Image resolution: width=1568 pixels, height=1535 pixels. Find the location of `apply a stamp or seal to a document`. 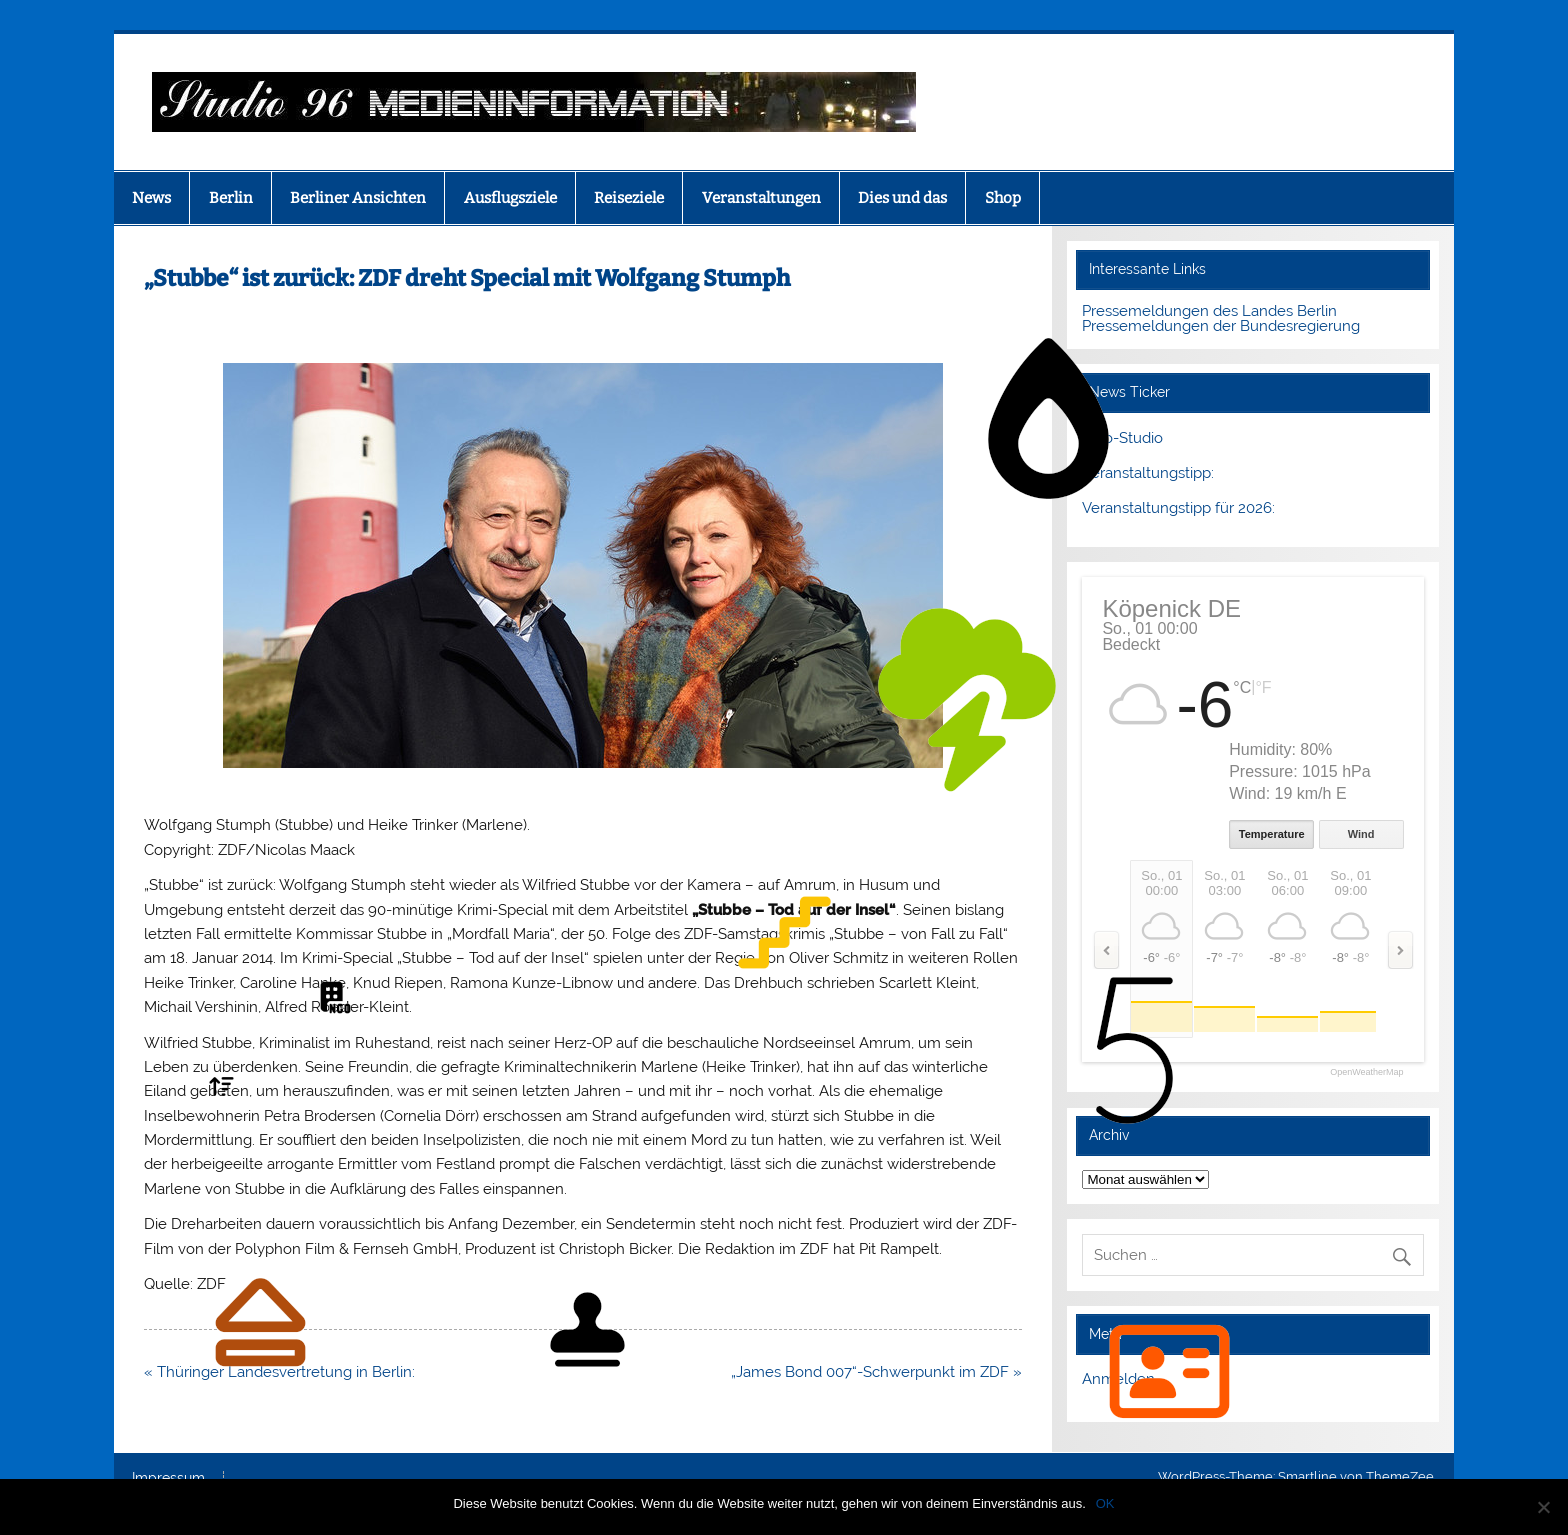

apply a stamp or seal to a document is located at coordinates (587, 1329).